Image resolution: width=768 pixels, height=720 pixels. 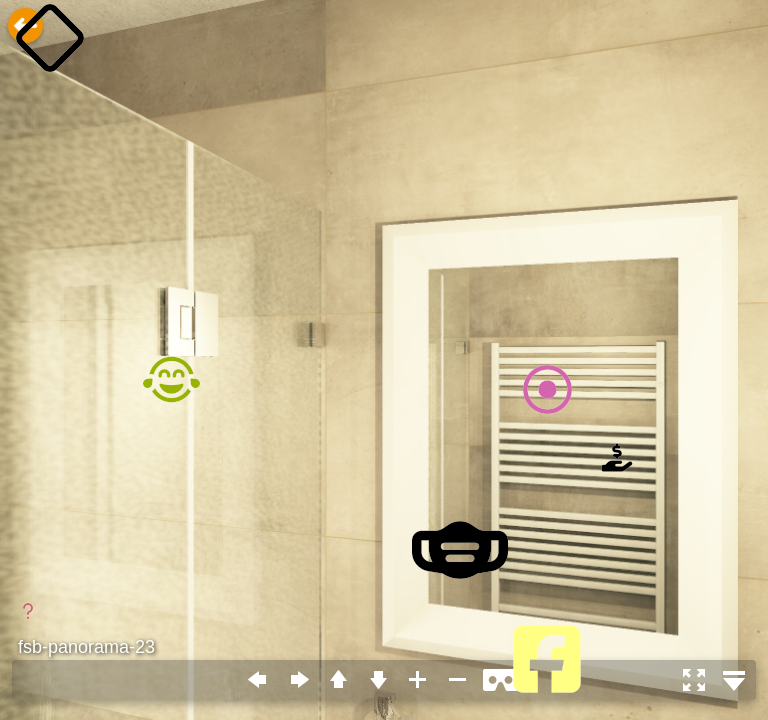 What do you see at coordinates (547, 389) in the screenshot?
I see `select this option (radio button)` at bounding box center [547, 389].